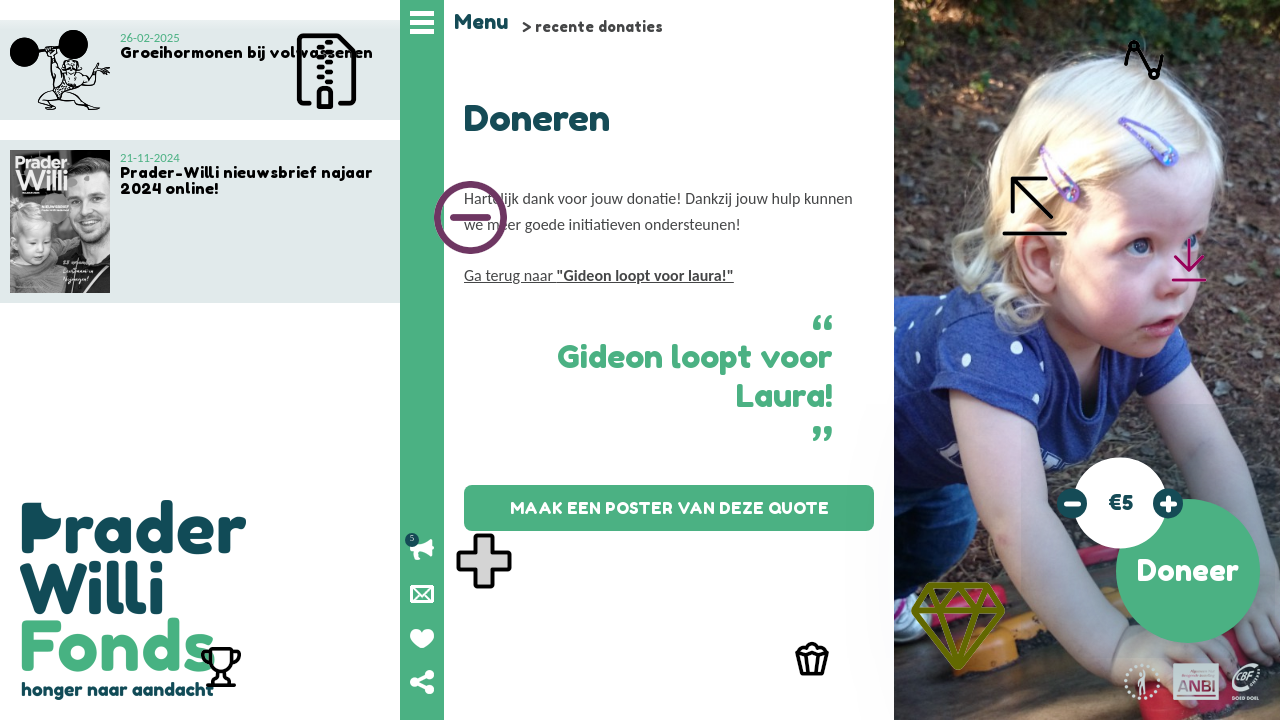  What do you see at coordinates (326, 69) in the screenshot?
I see `view or open a compressed zip file` at bounding box center [326, 69].